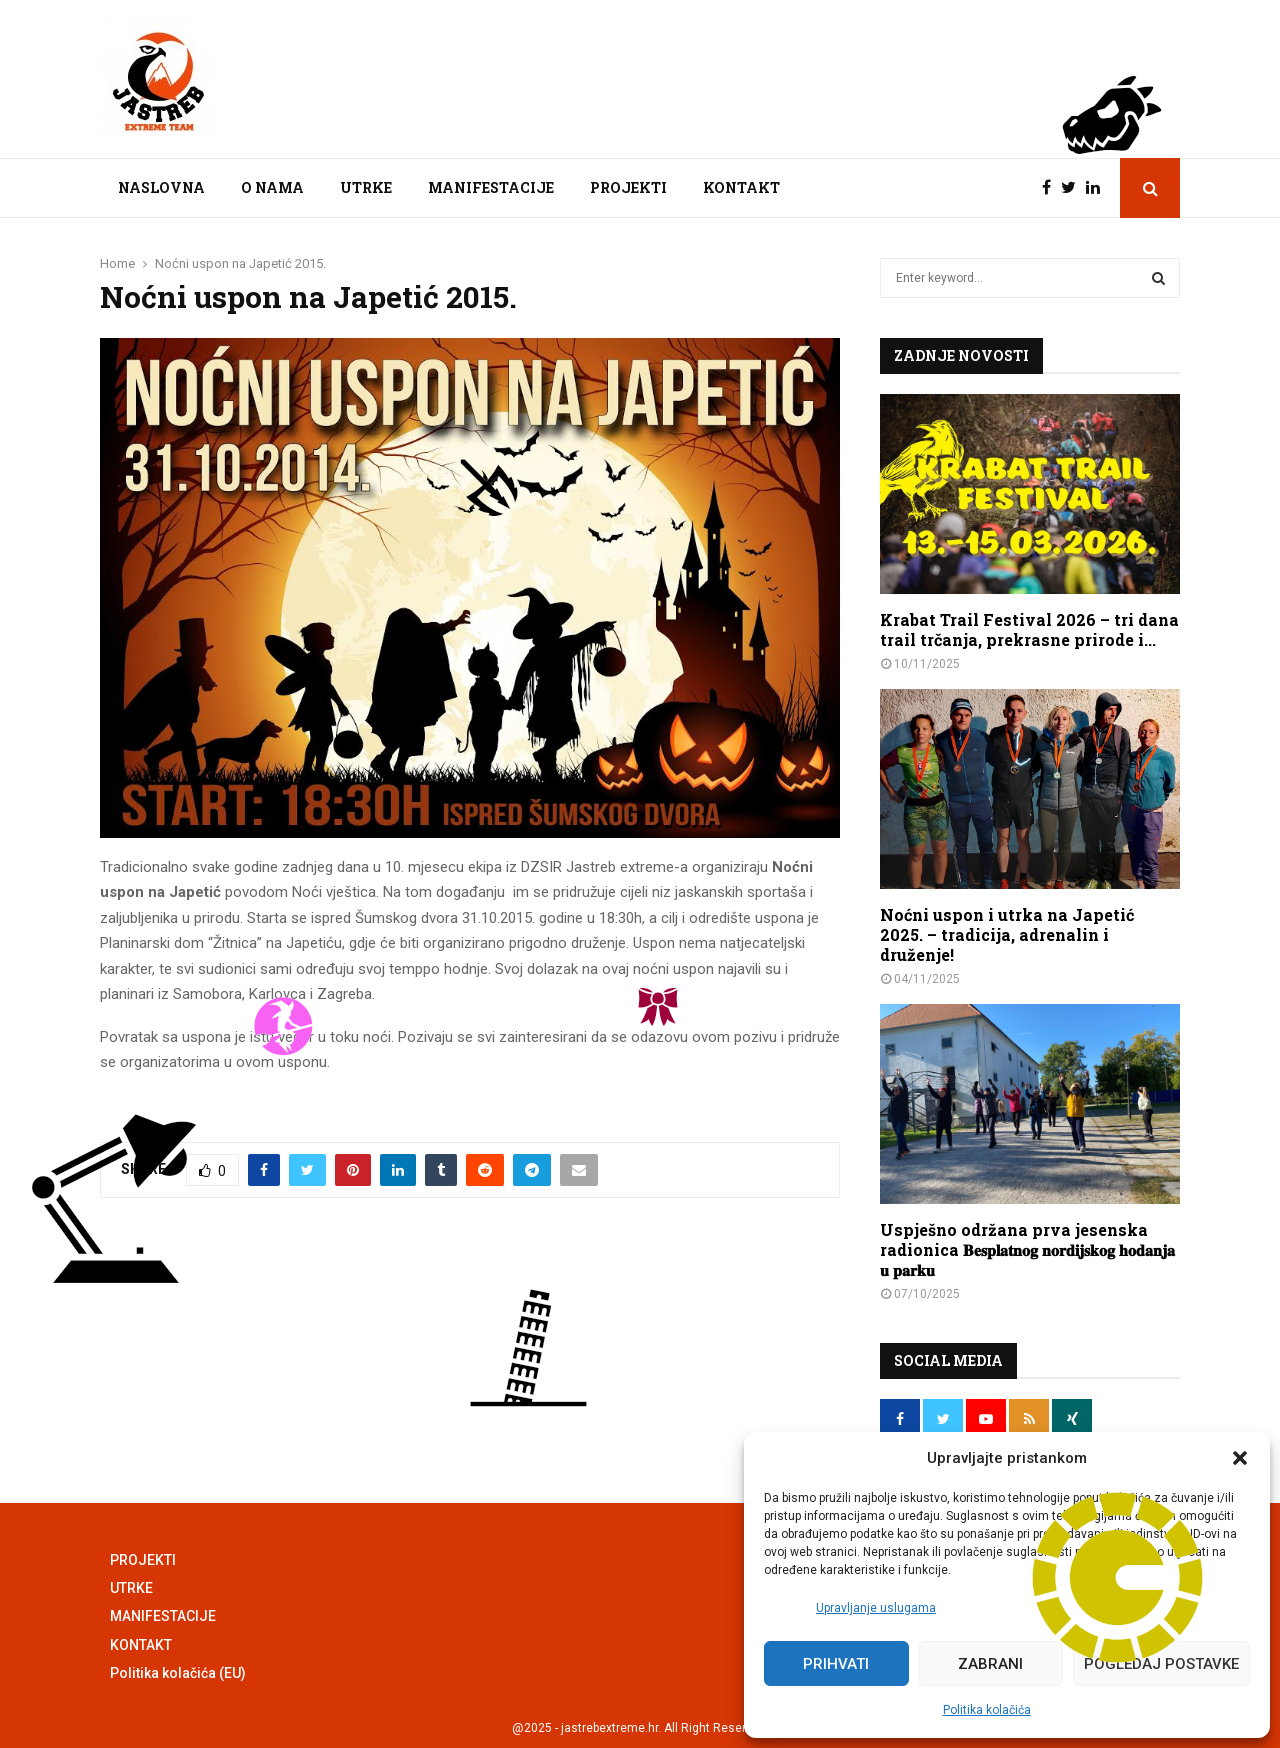 The image size is (1280, 1748). I want to click on access dragon or beast-related game content, so click(1112, 115).